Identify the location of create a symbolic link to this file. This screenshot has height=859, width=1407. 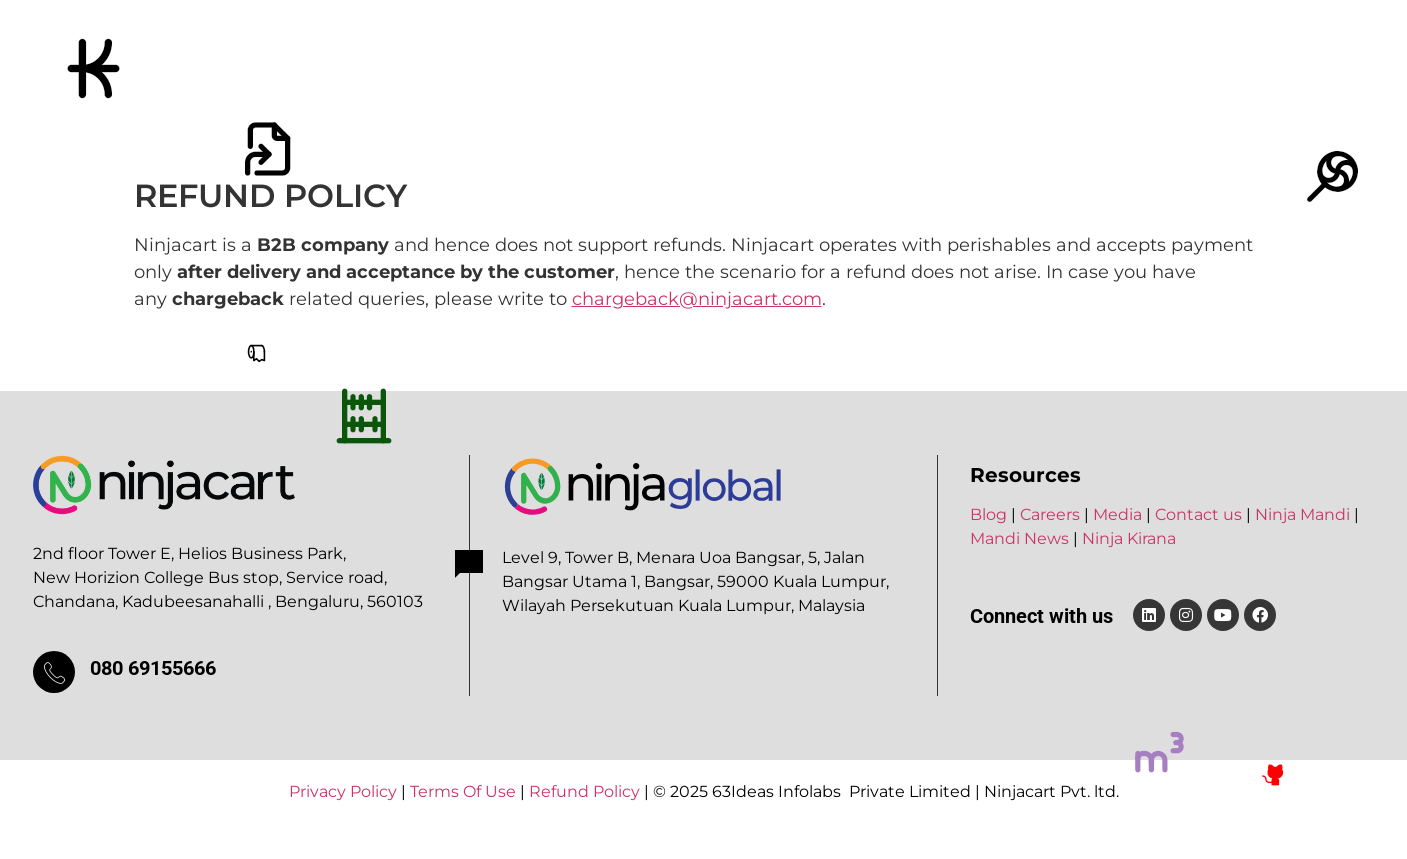
(269, 149).